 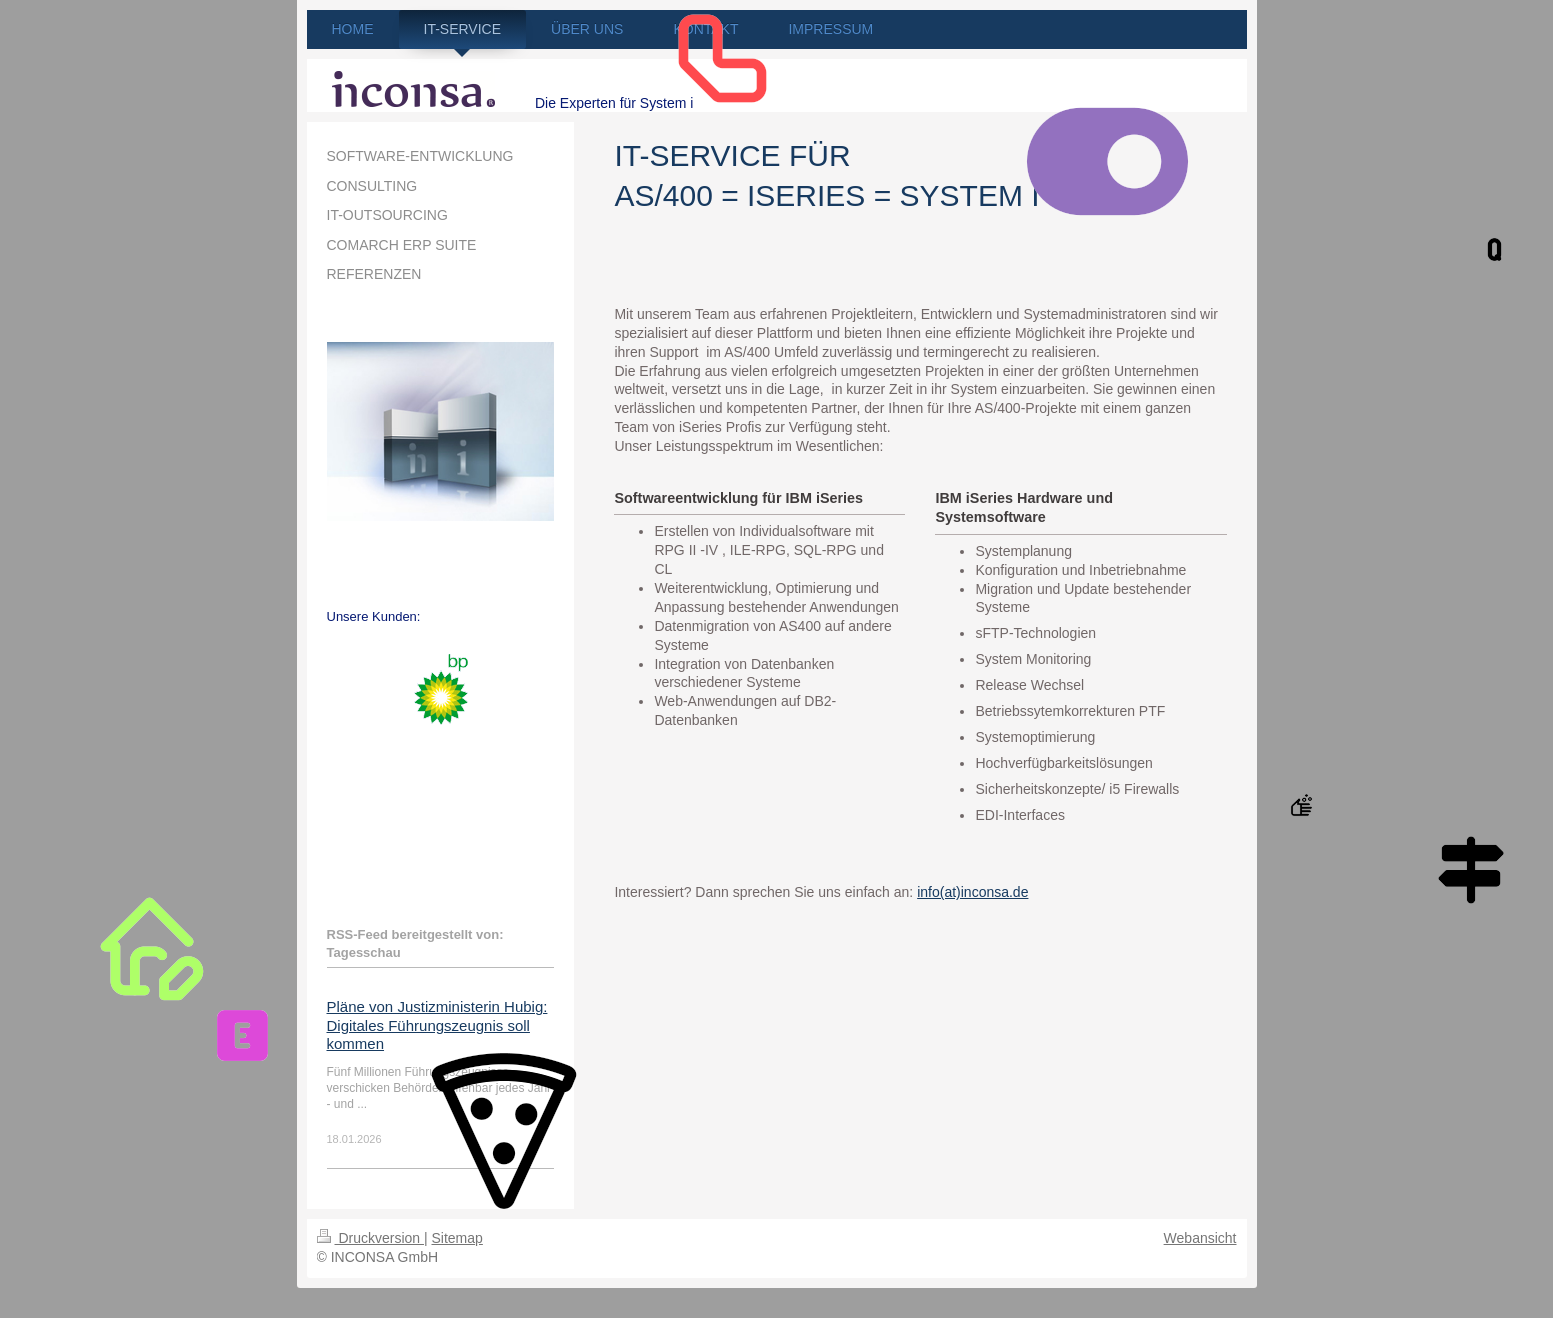 What do you see at coordinates (504, 1131) in the screenshot?
I see `browse food or restaurant options` at bounding box center [504, 1131].